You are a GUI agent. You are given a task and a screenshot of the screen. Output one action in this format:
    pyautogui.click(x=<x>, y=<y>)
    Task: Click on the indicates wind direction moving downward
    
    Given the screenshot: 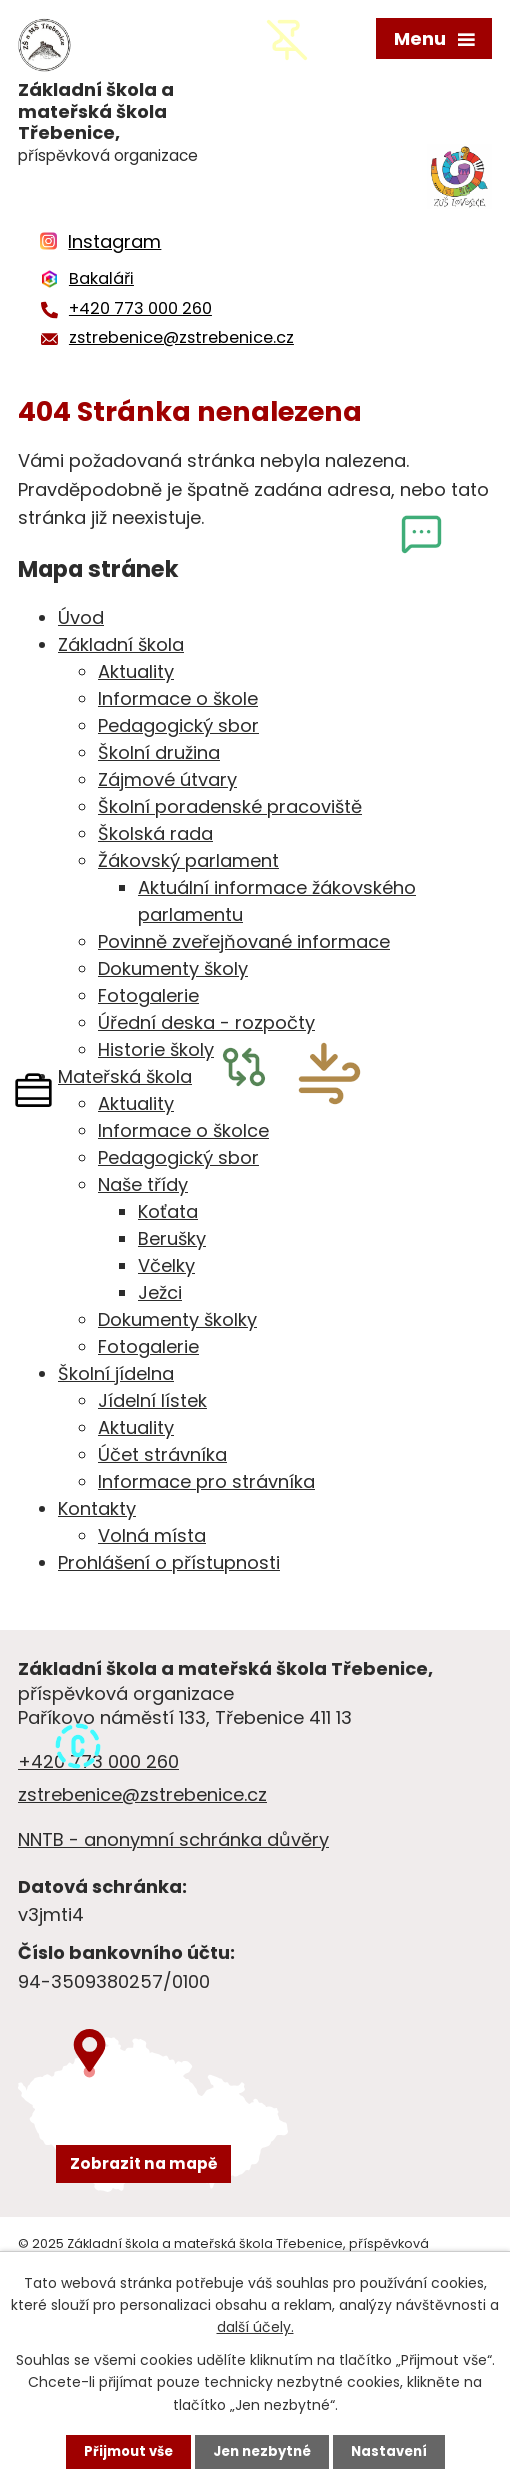 What is the action you would take?
    pyautogui.click(x=329, y=1073)
    